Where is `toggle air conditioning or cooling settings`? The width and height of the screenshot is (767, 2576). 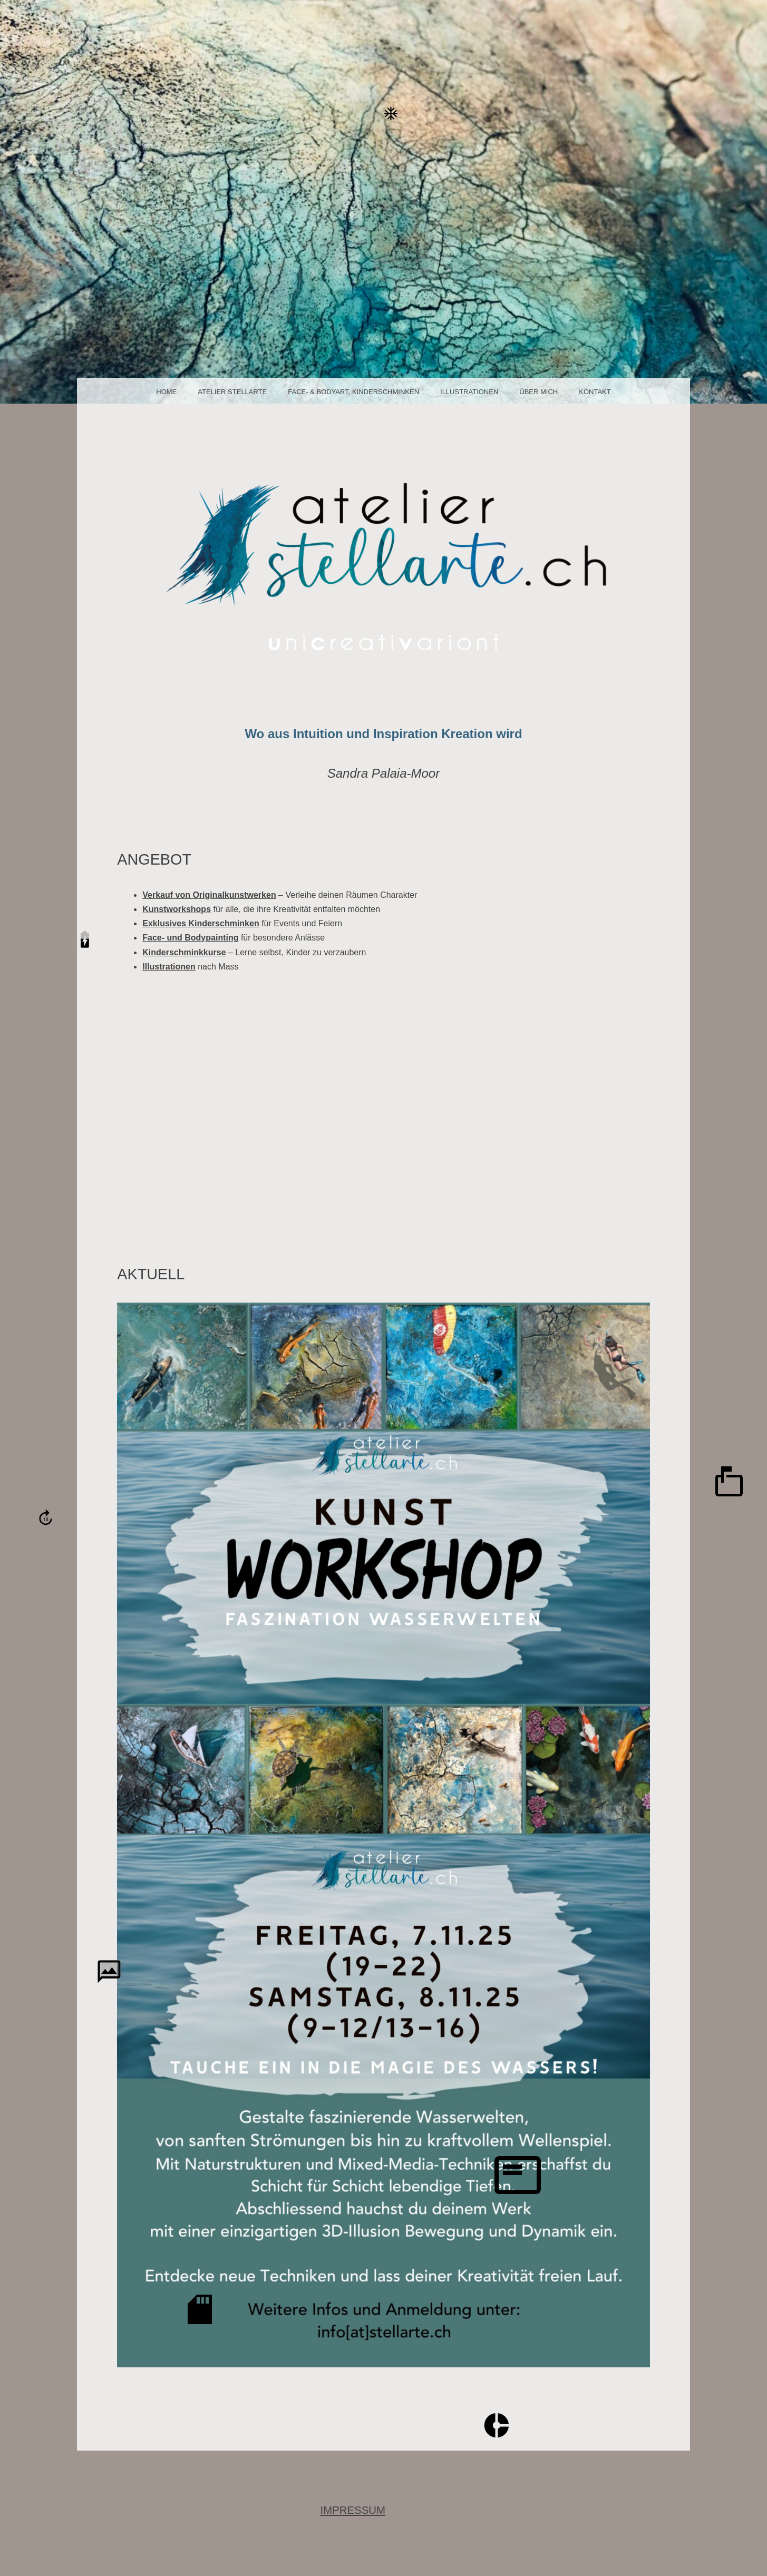 toggle air conditioning or cooling settings is located at coordinates (391, 113).